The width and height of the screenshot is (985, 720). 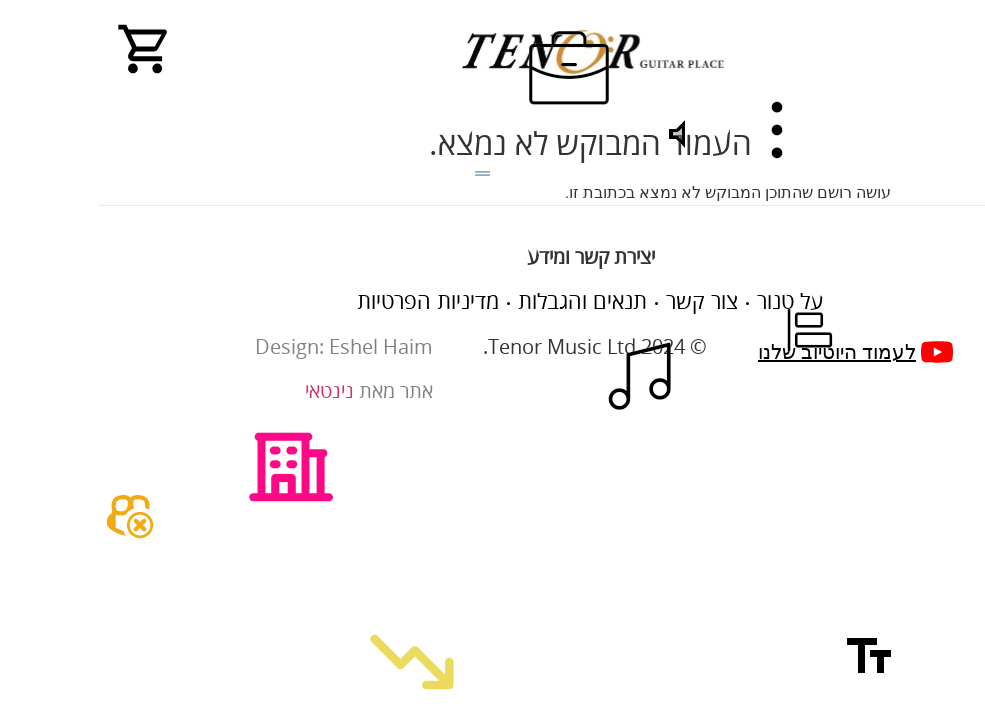 I want to click on indicates a declining trend or decrease in value, so click(x=412, y=662).